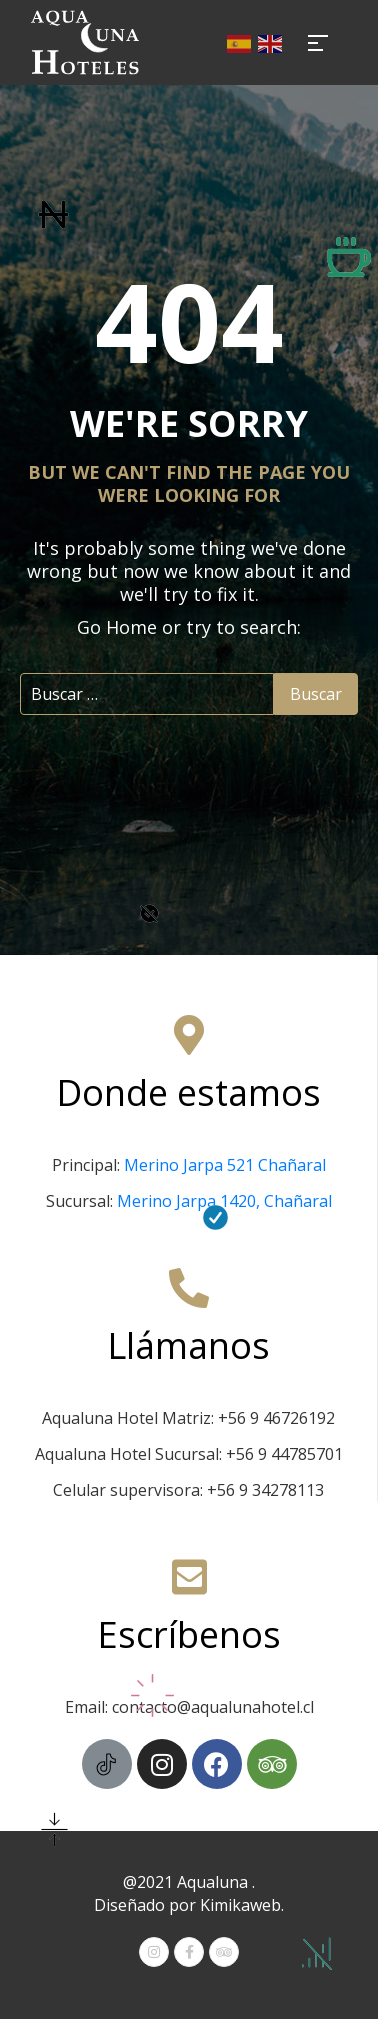 This screenshot has height=2019, width=378. What do you see at coordinates (215, 1217) in the screenshot?
I see `indicates successful completion of an action` at bounding box center [215, 1217].